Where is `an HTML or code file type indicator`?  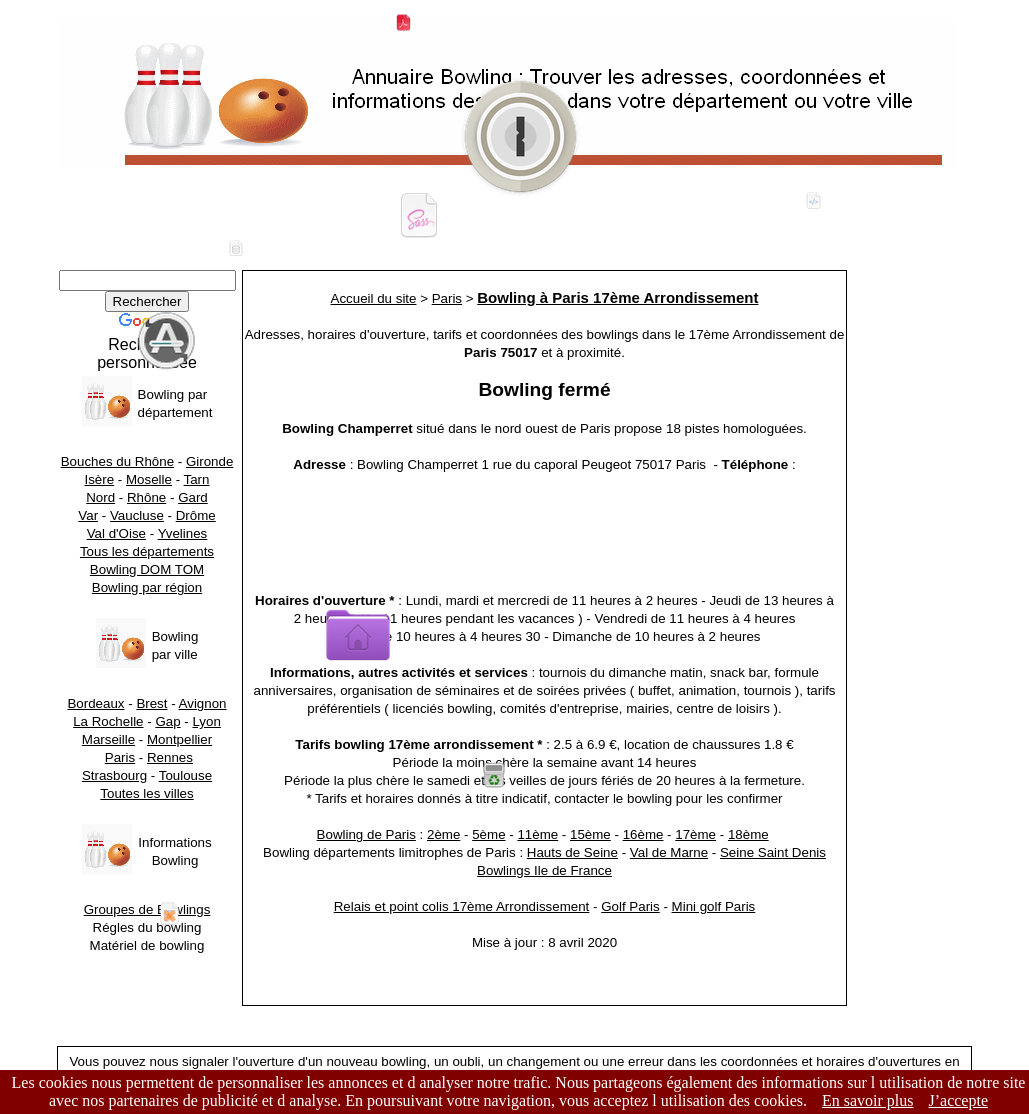
an HTML or code file type indicator is located at coordinates (813, 200).